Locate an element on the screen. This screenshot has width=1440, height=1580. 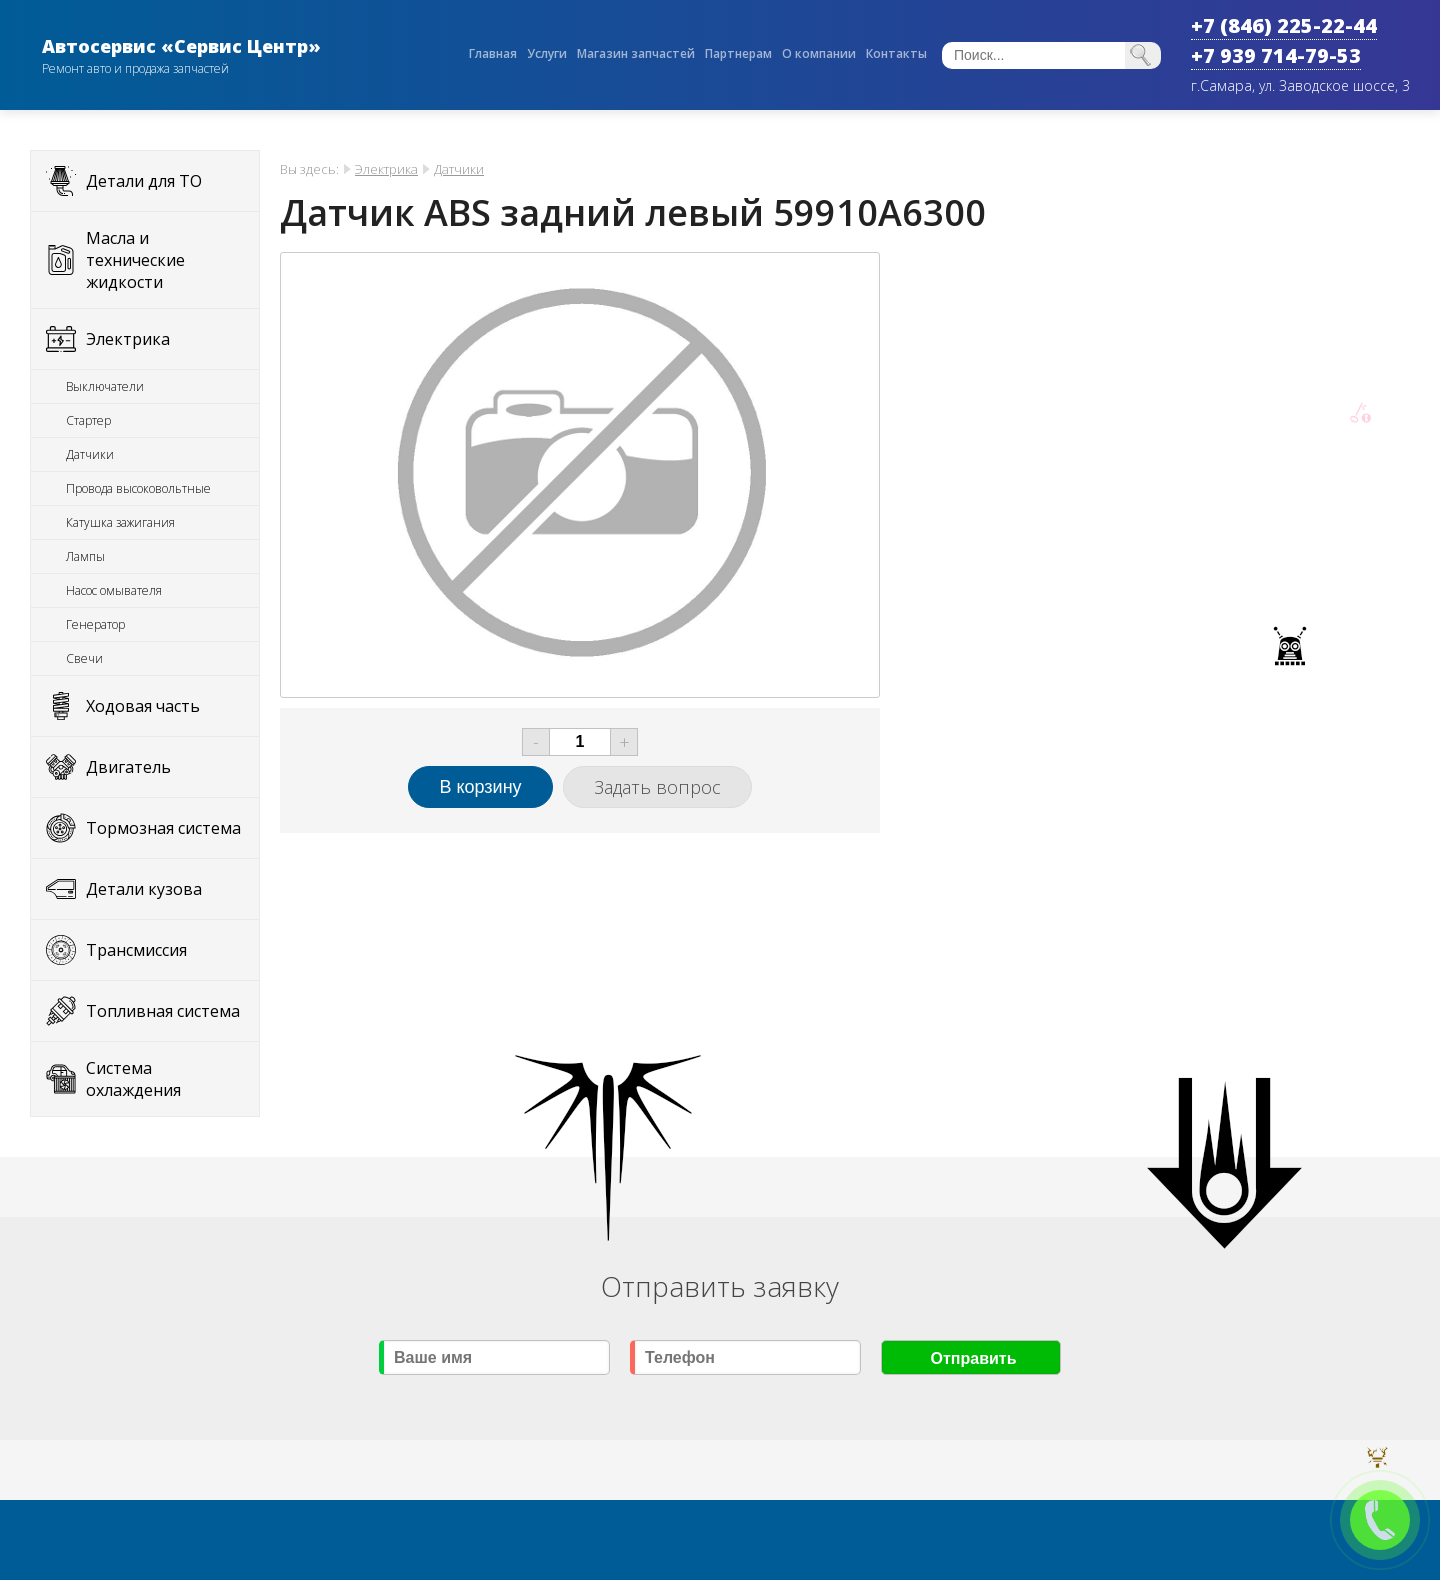
access bot or AI assistant features is located at coordinates (1290, 646).